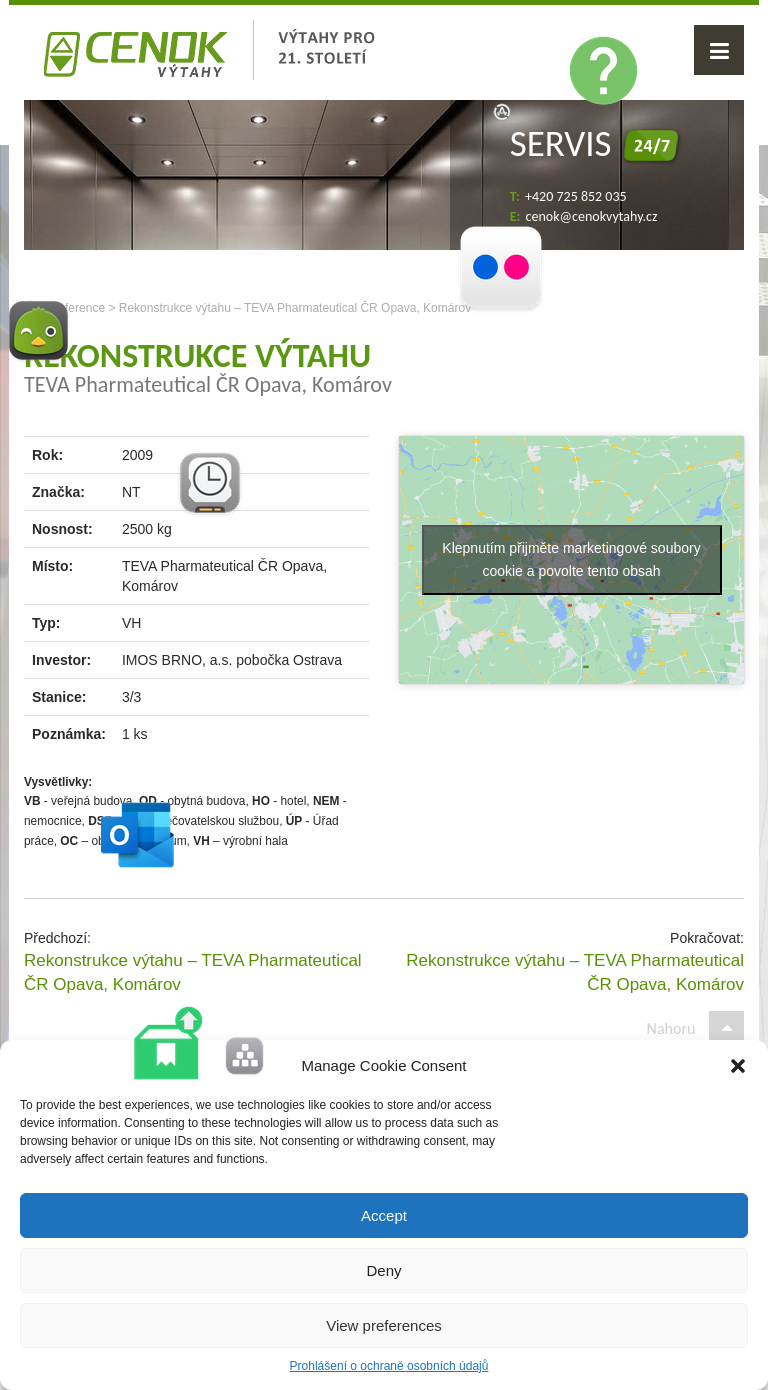 This screenshot has height=1390, width=768. I want to click on view connected devices hierarchy, so click(244, 1056).